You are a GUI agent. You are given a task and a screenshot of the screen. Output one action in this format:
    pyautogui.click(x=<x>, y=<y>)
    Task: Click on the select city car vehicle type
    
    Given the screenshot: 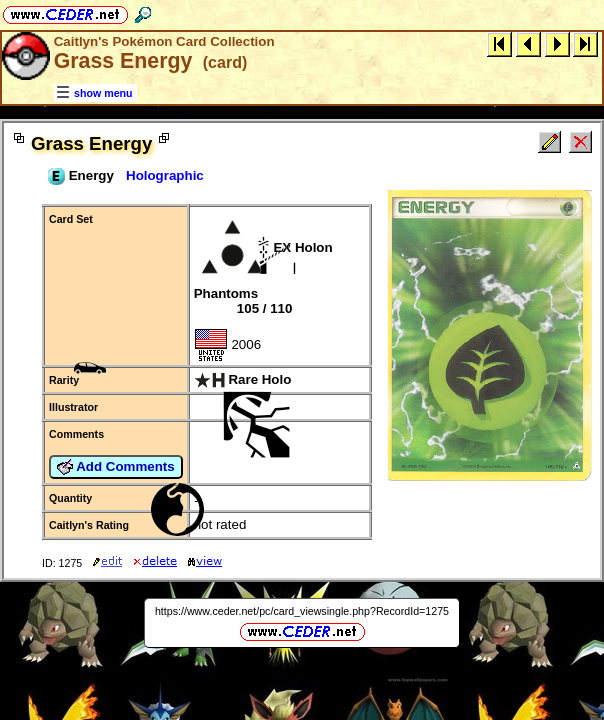 What is the action you would take?
    pyautogui.click(x=90, y=368)
    